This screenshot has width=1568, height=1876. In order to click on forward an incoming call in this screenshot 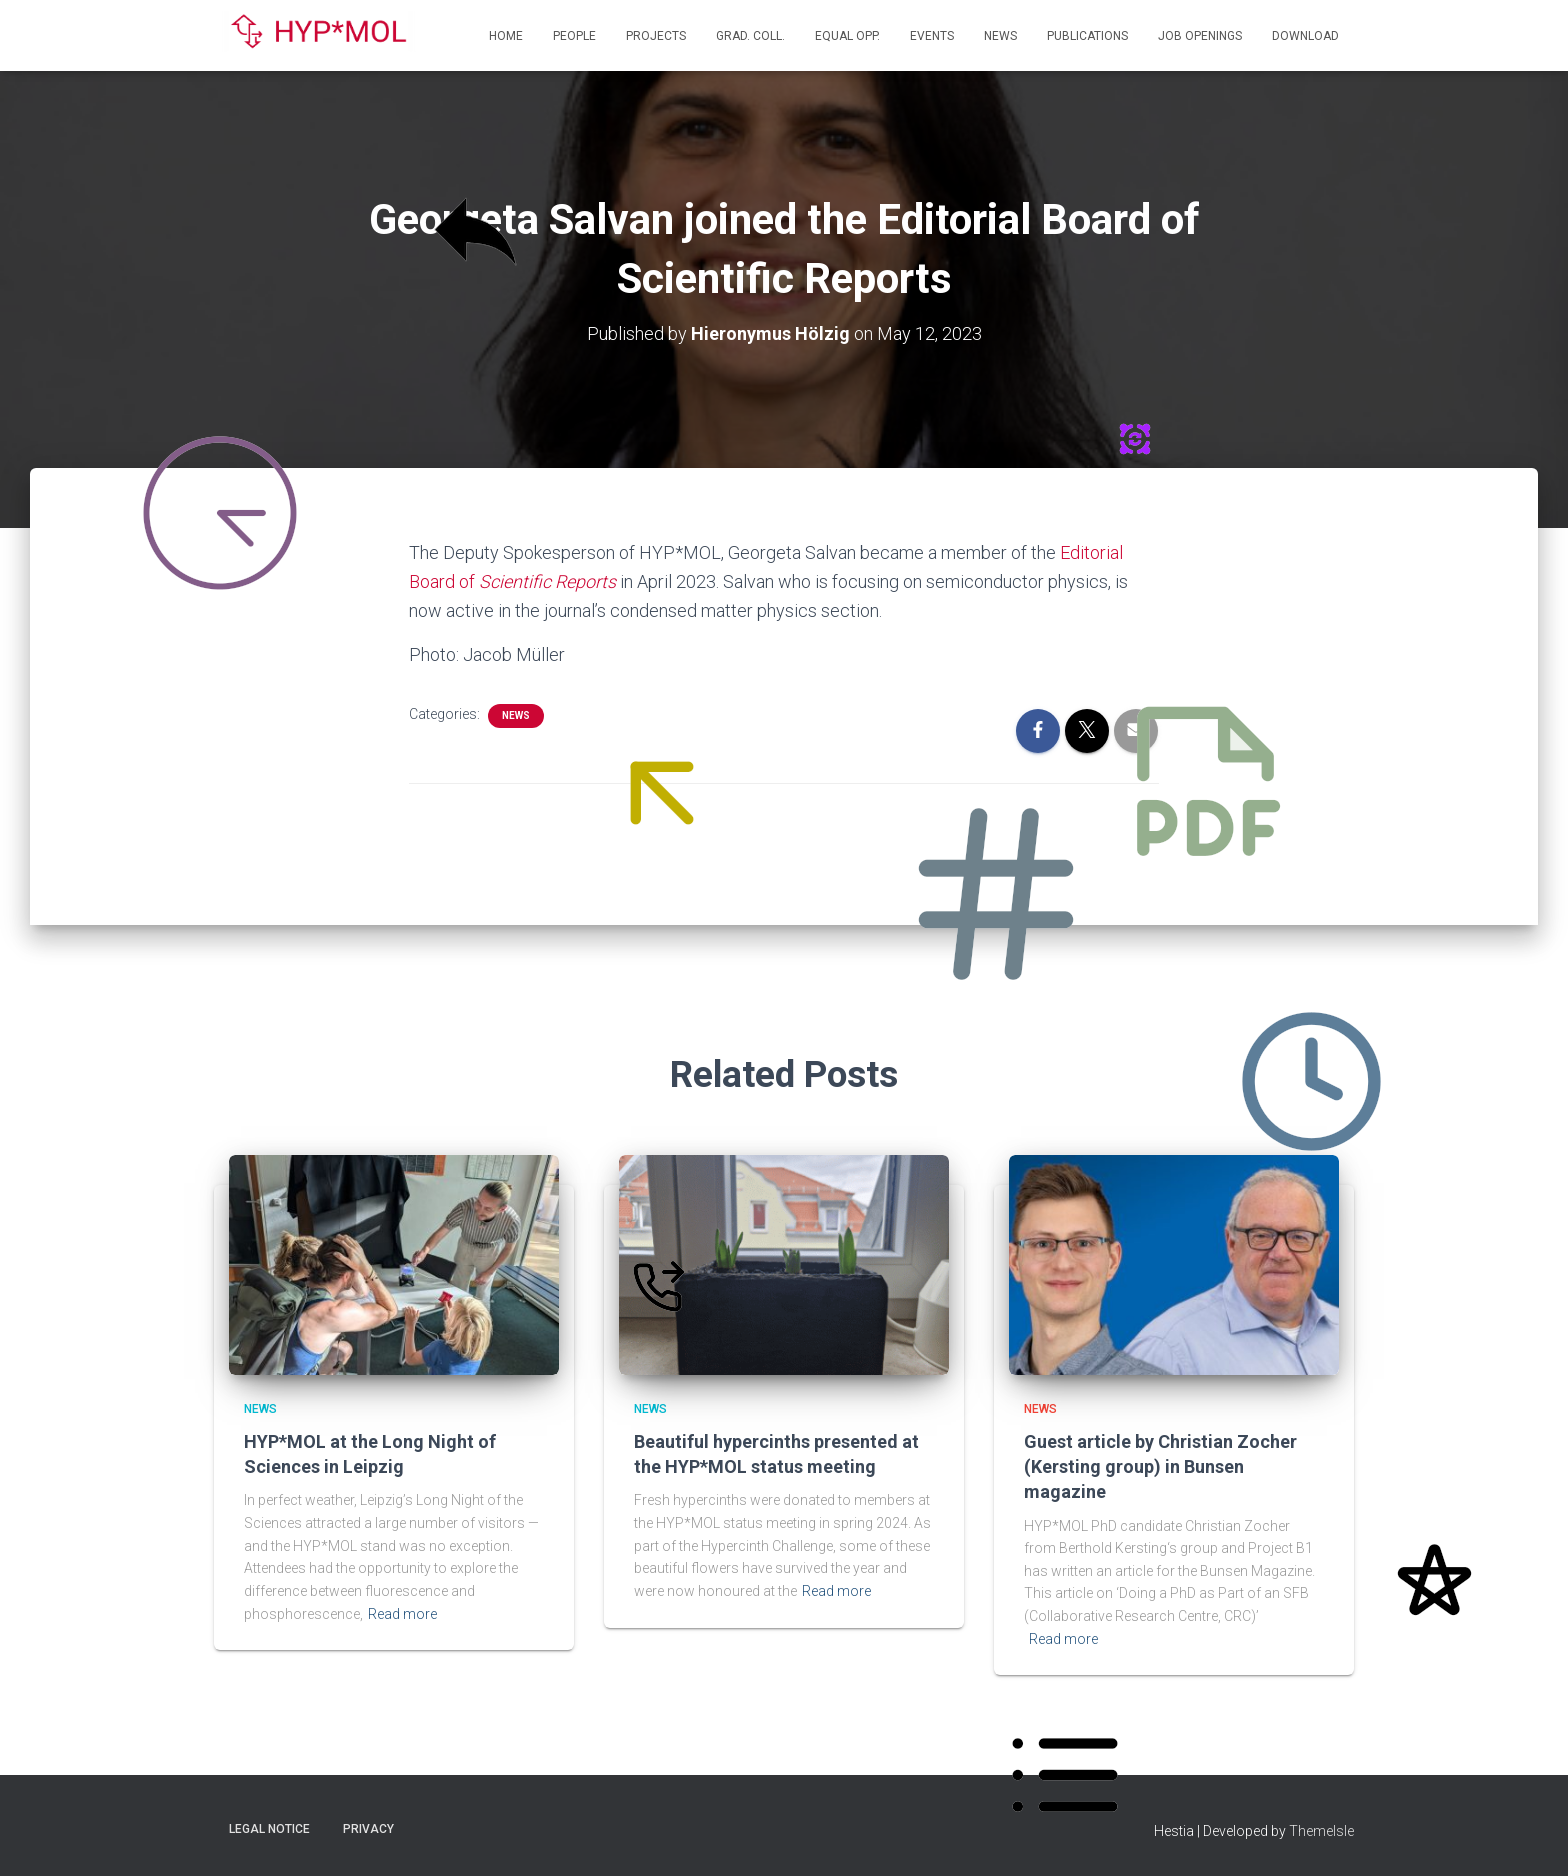, I will do `click(657, 1287)`.